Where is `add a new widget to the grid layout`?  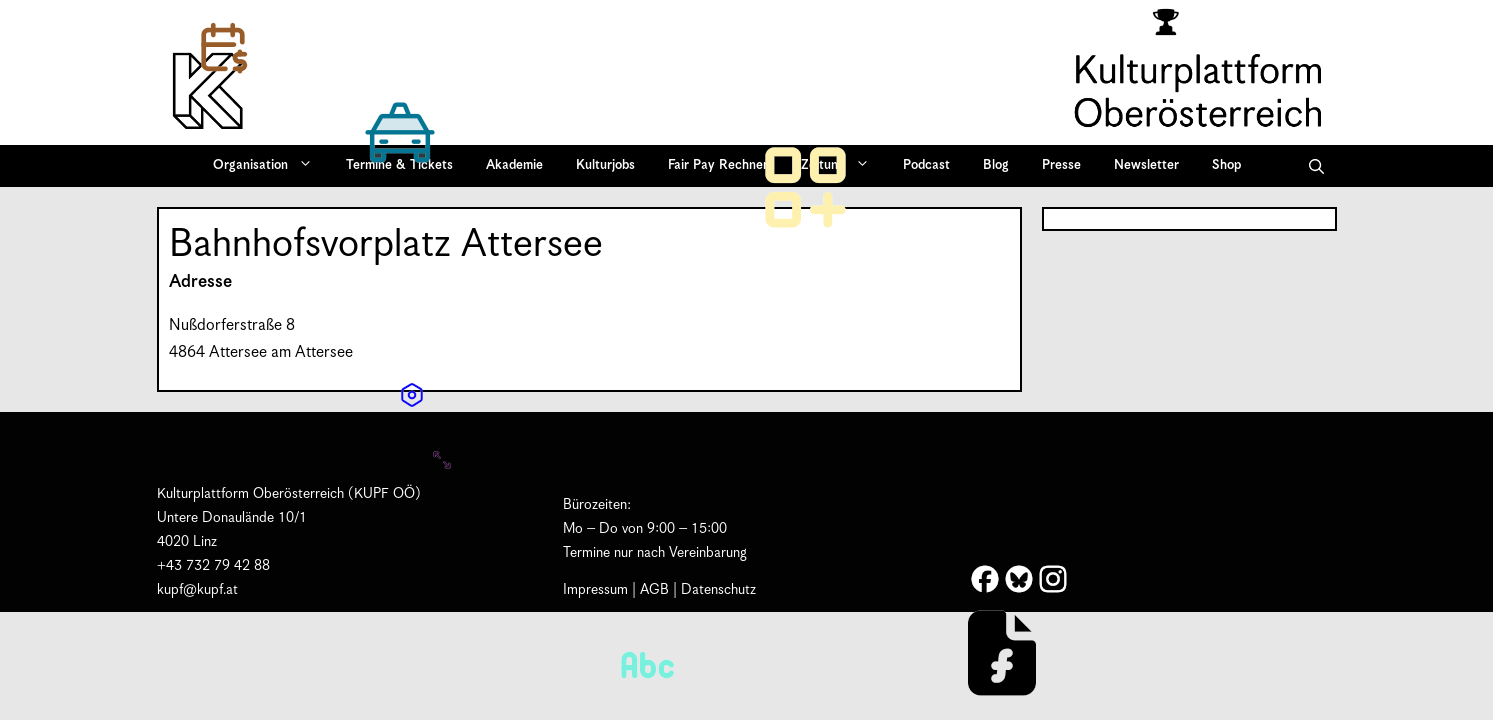
add a new widget to the grid layout is located at coordinates (805, 187).